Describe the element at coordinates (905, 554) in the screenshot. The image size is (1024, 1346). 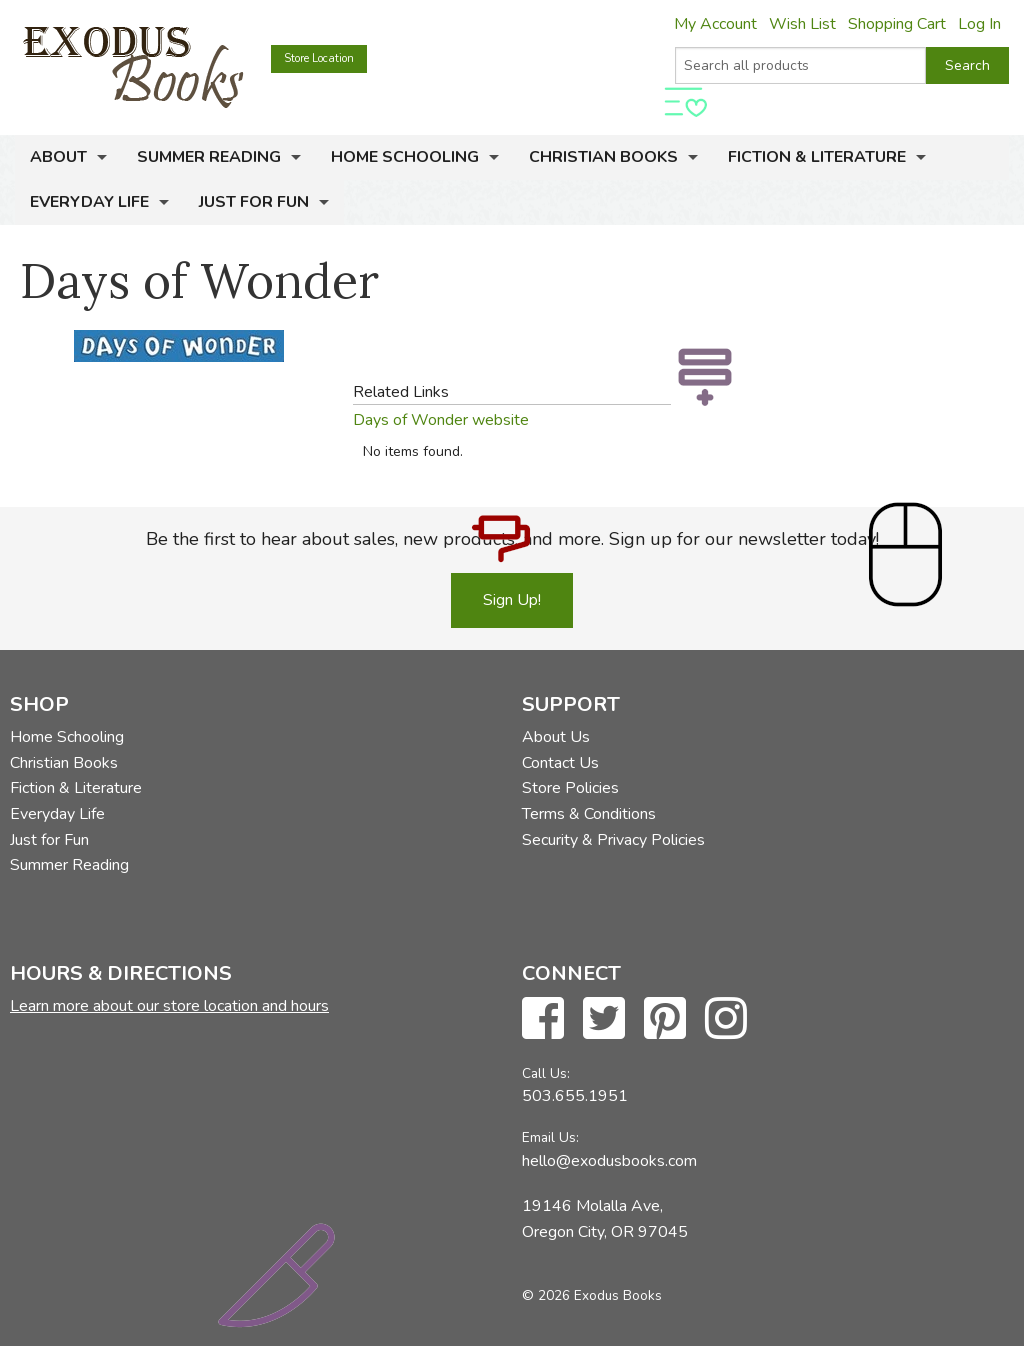
I see `indicates mouse input or cursor control settings` at that location.